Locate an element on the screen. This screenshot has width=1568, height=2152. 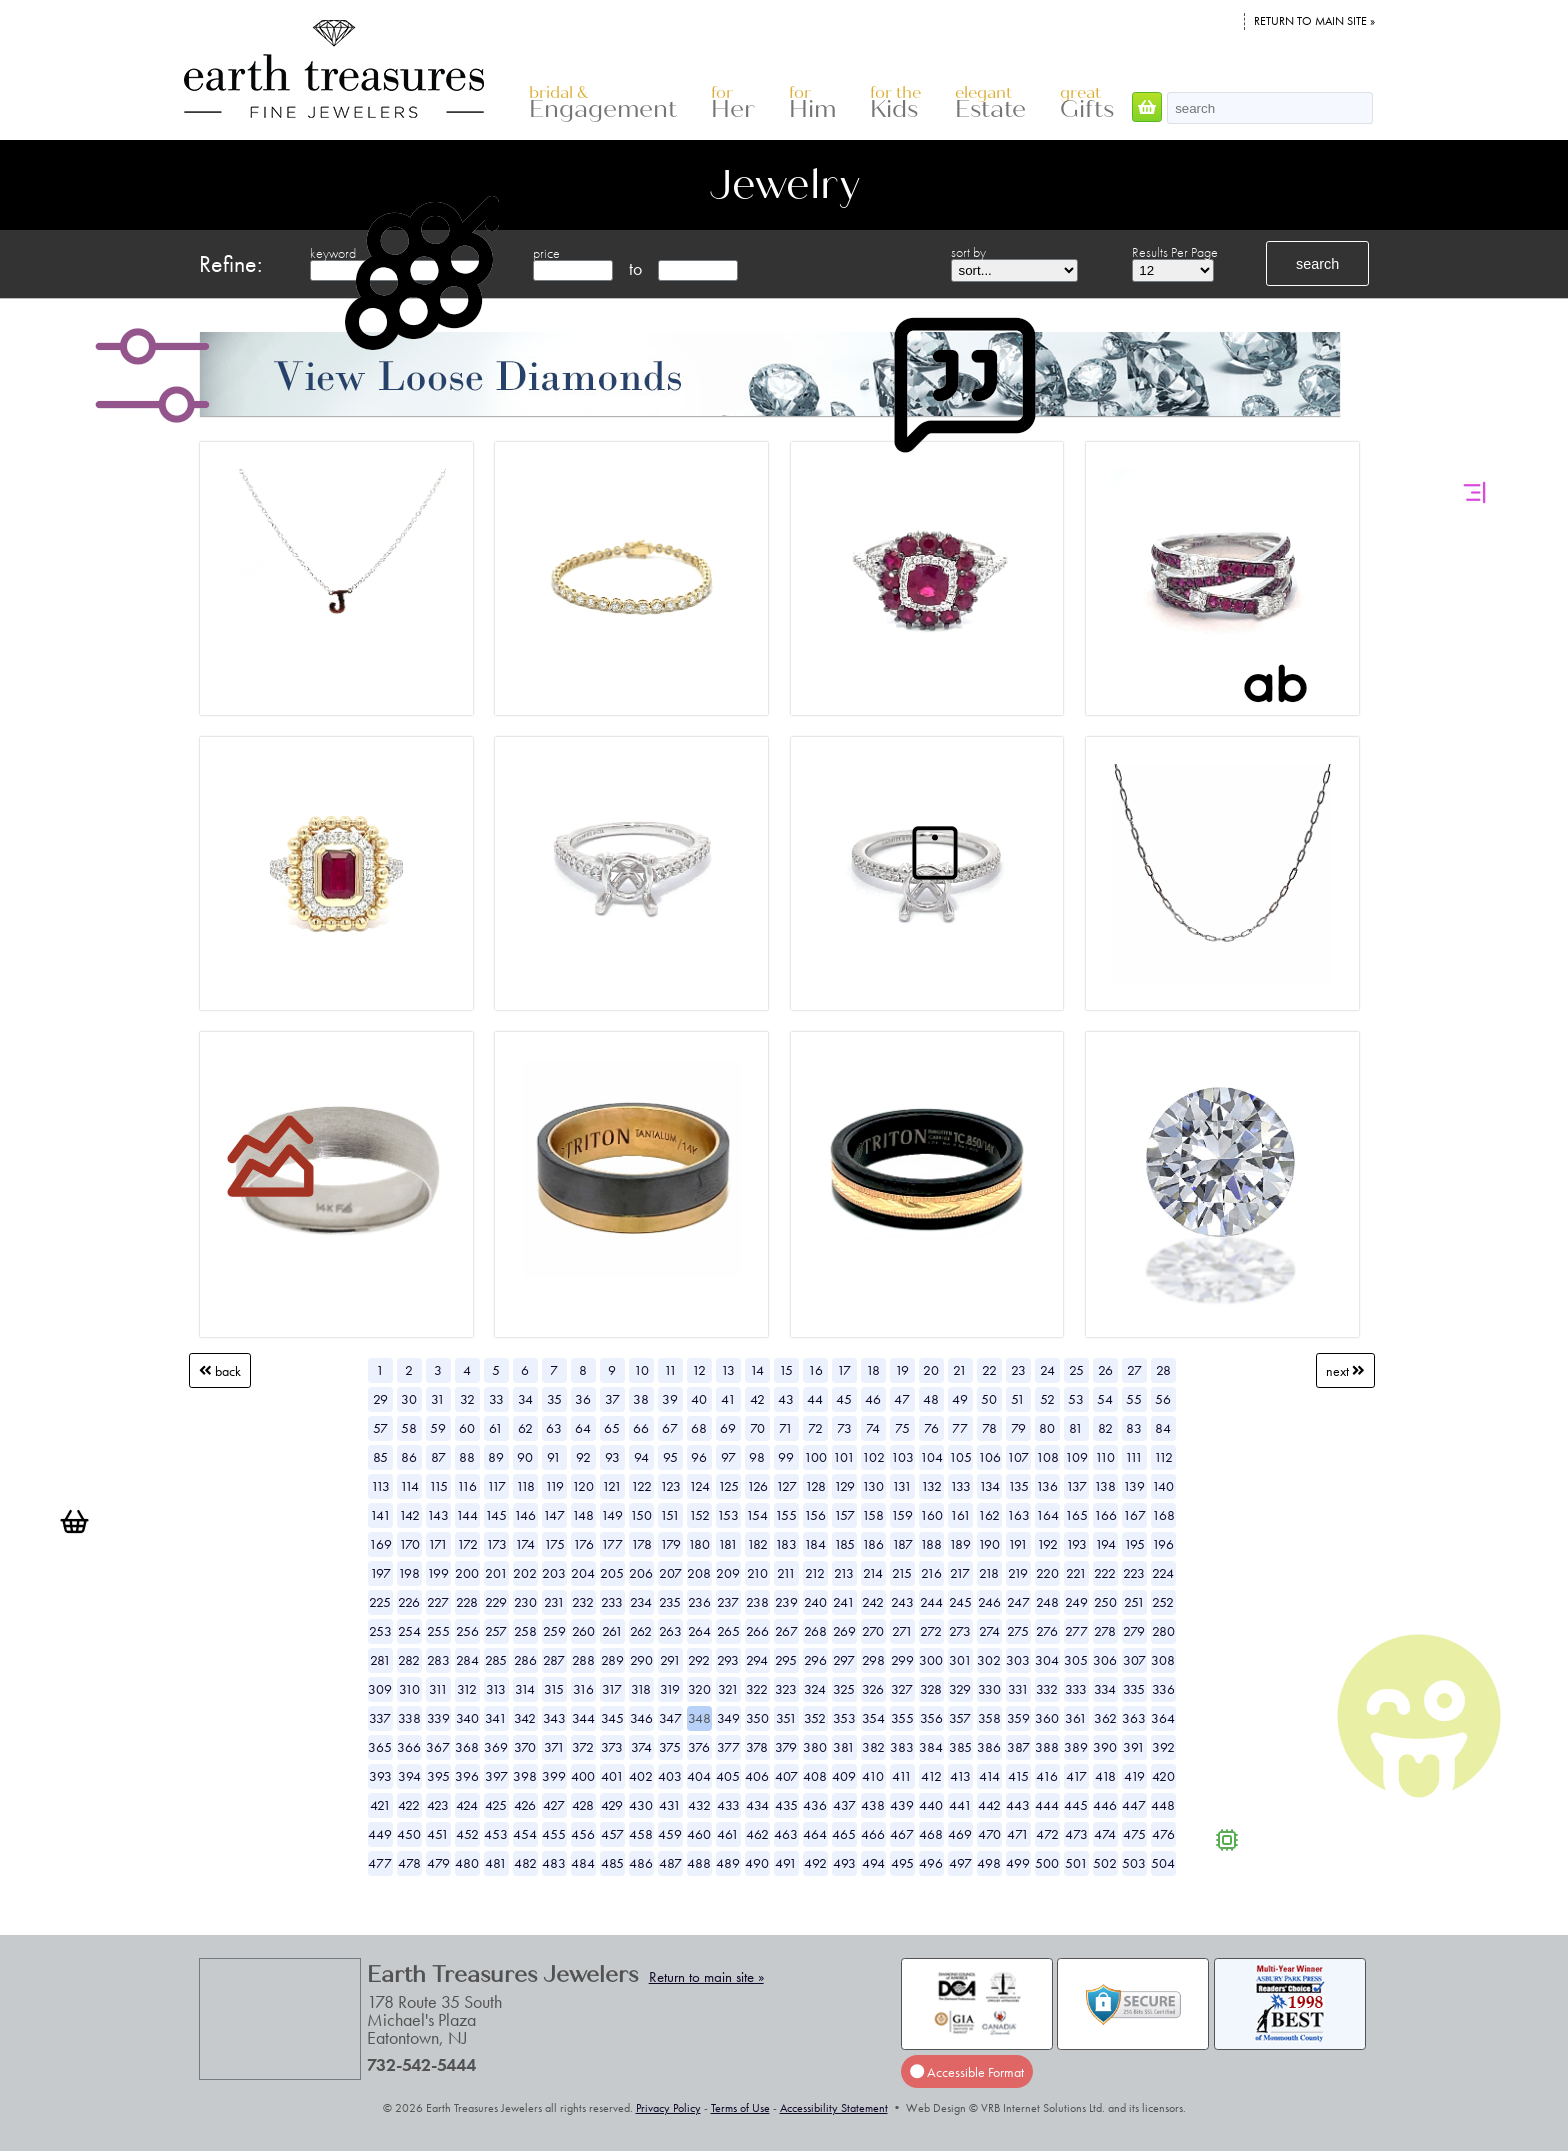
view your shopping basket is located at coordinates (74, 1521).